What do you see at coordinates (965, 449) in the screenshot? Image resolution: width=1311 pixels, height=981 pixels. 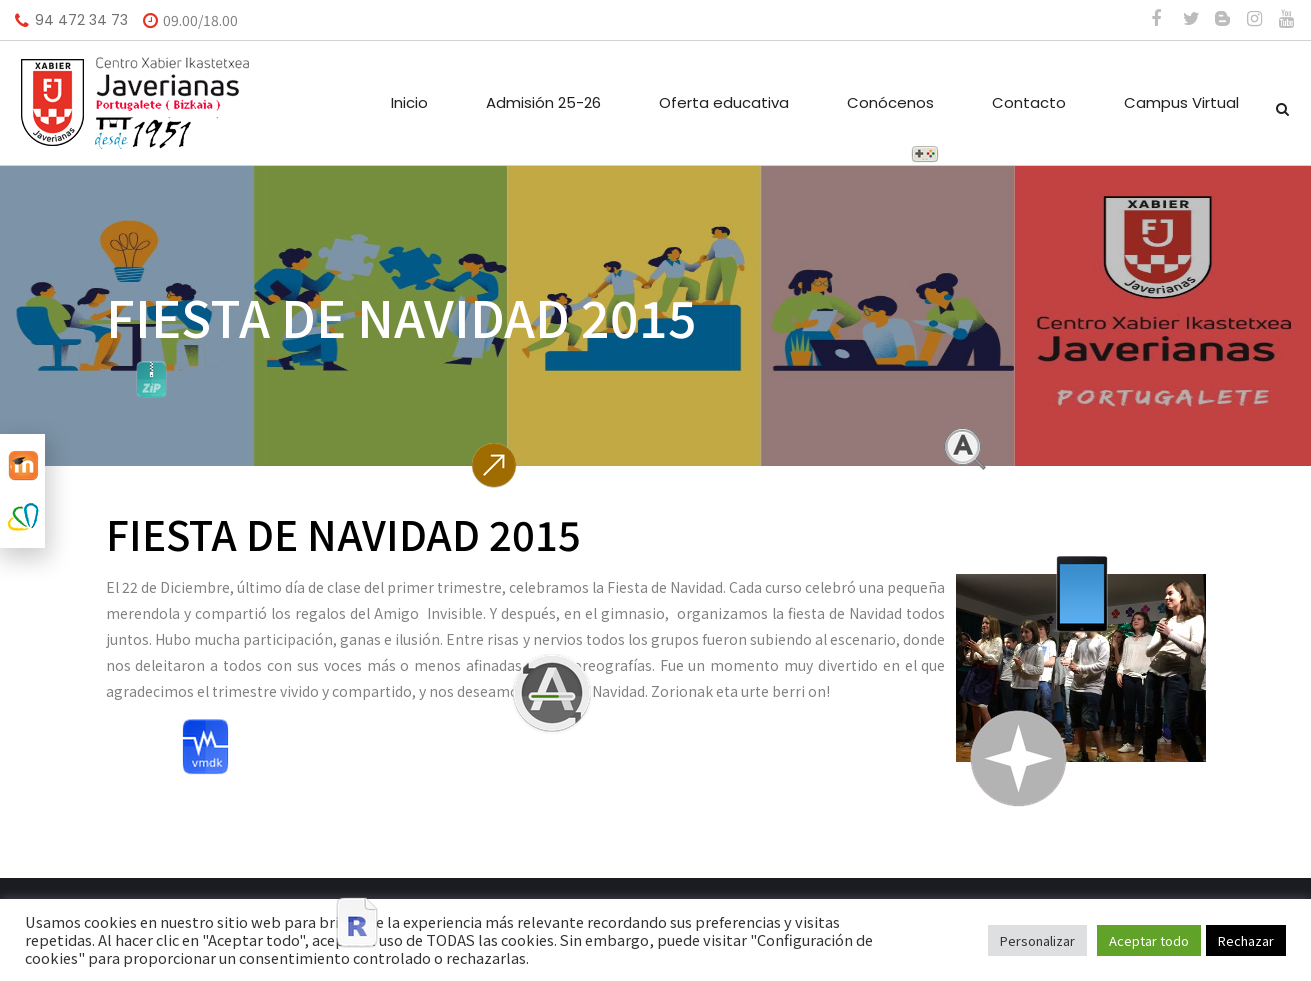 I see `search within the current project` at bounding box center [965, 449].